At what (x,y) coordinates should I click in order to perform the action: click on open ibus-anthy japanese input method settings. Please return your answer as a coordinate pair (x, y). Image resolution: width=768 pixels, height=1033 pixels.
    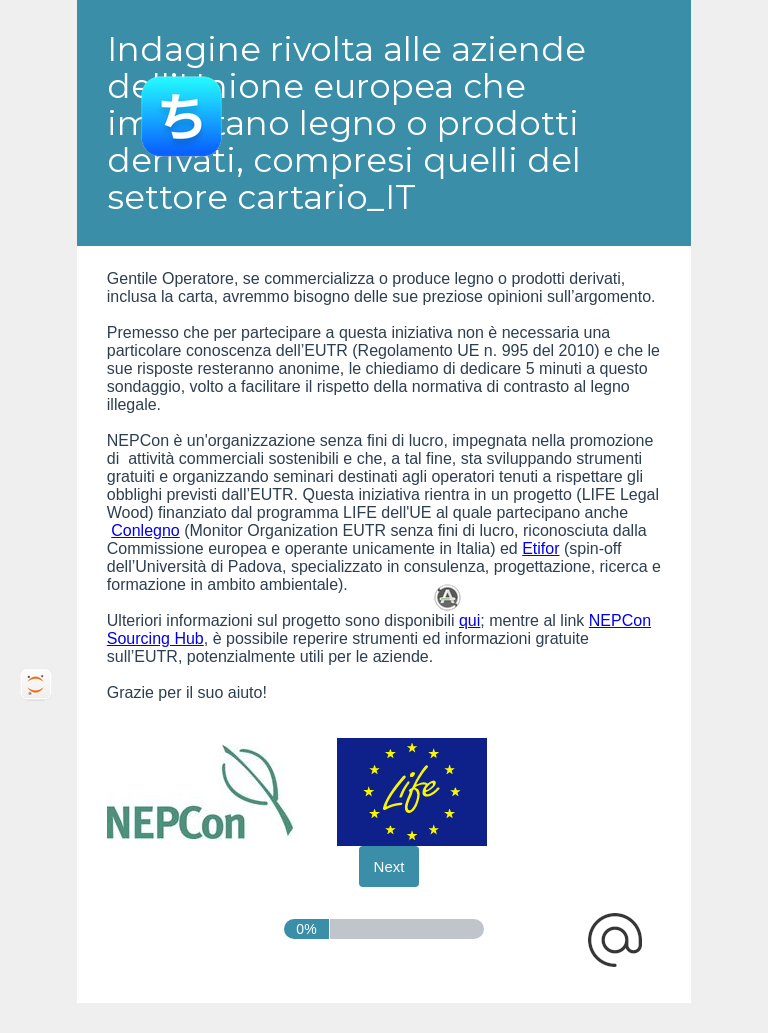
    Looking at the image, I should click on (181, 116).